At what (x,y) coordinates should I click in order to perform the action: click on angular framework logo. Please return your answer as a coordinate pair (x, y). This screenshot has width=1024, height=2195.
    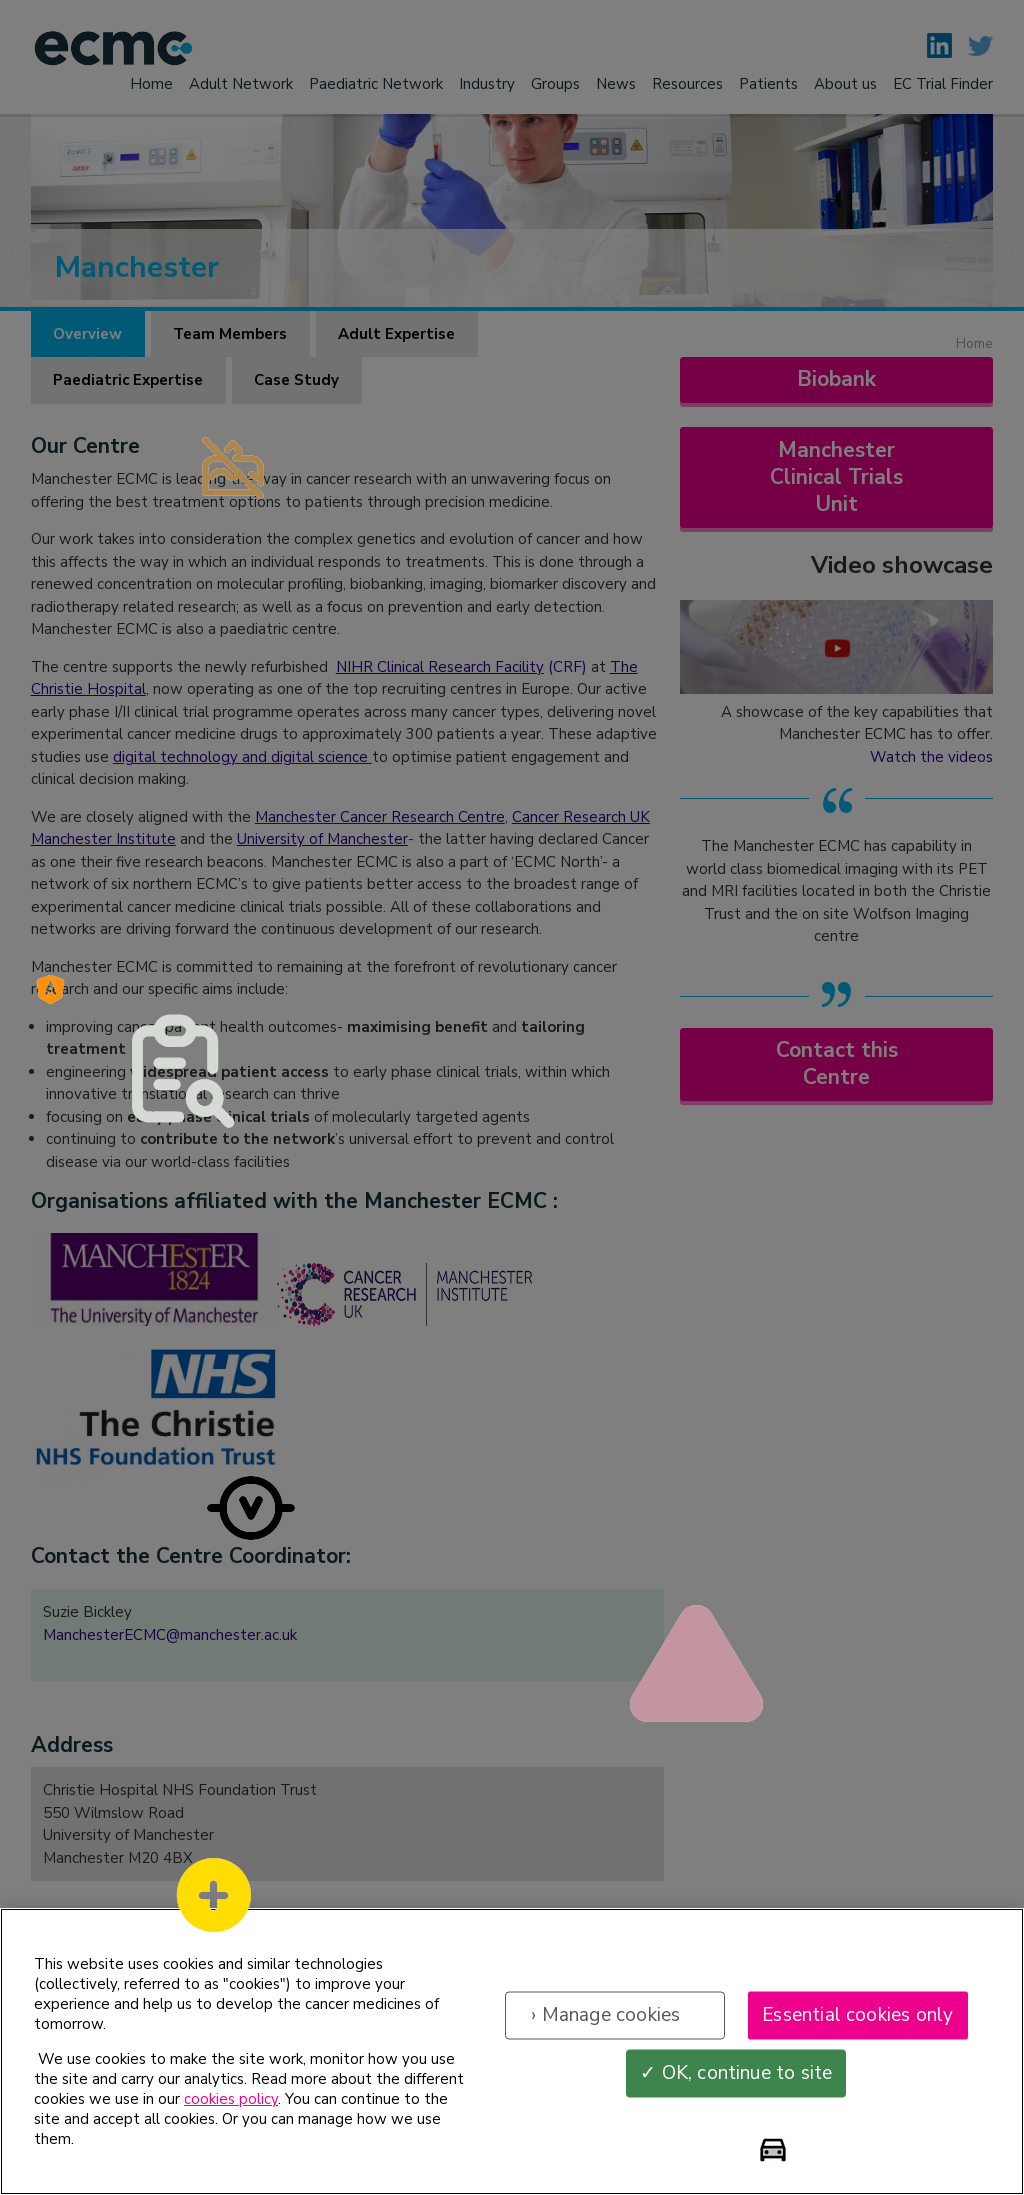
    Looking at the image, I should click on (50, 989).